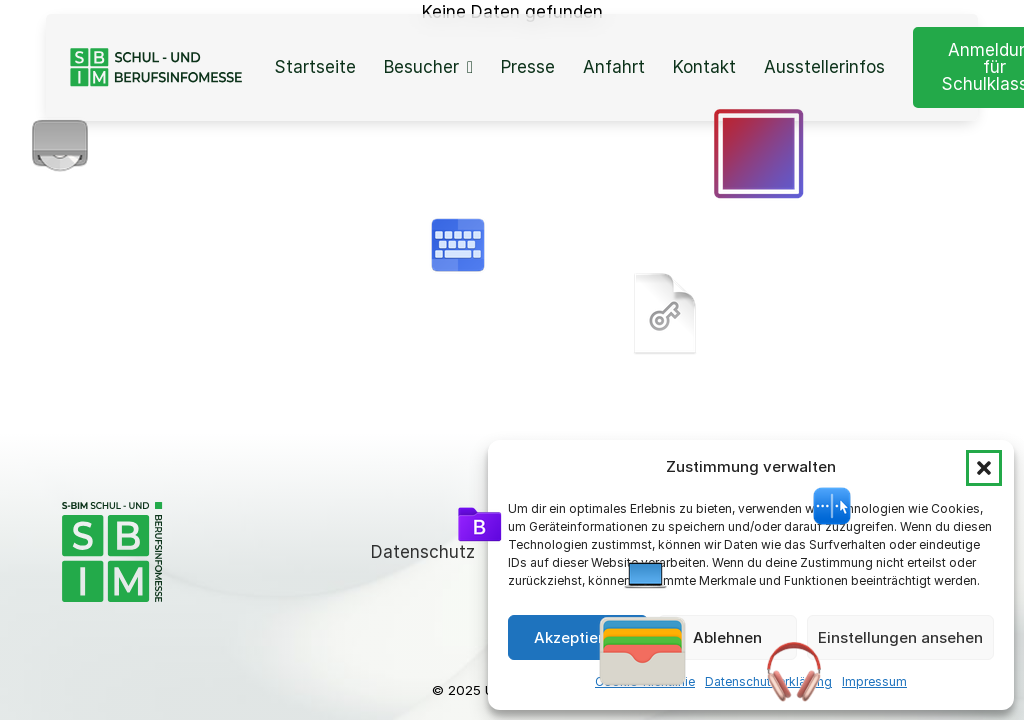 Image resolution: width=1024 pixels, height=720 pixels. What do you see at coordinates (758, 153) in the screenshot?
I see `access your media library in iMovie` at bounding box center [758, 153].